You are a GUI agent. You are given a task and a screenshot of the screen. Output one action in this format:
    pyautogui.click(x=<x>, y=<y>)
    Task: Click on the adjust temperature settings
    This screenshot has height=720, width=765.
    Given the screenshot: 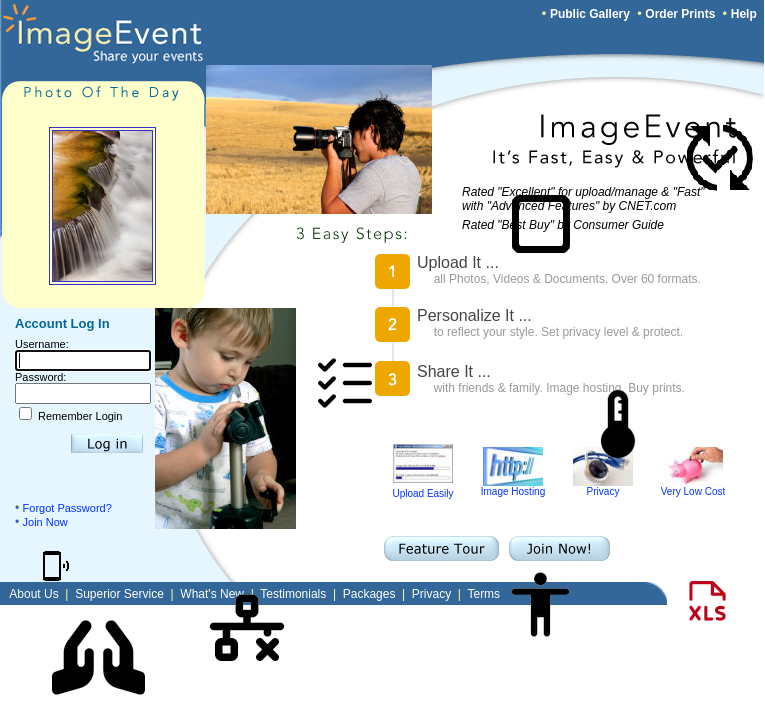 What is the action you would take?
    pyautogui.click(x=618, y=424)
    